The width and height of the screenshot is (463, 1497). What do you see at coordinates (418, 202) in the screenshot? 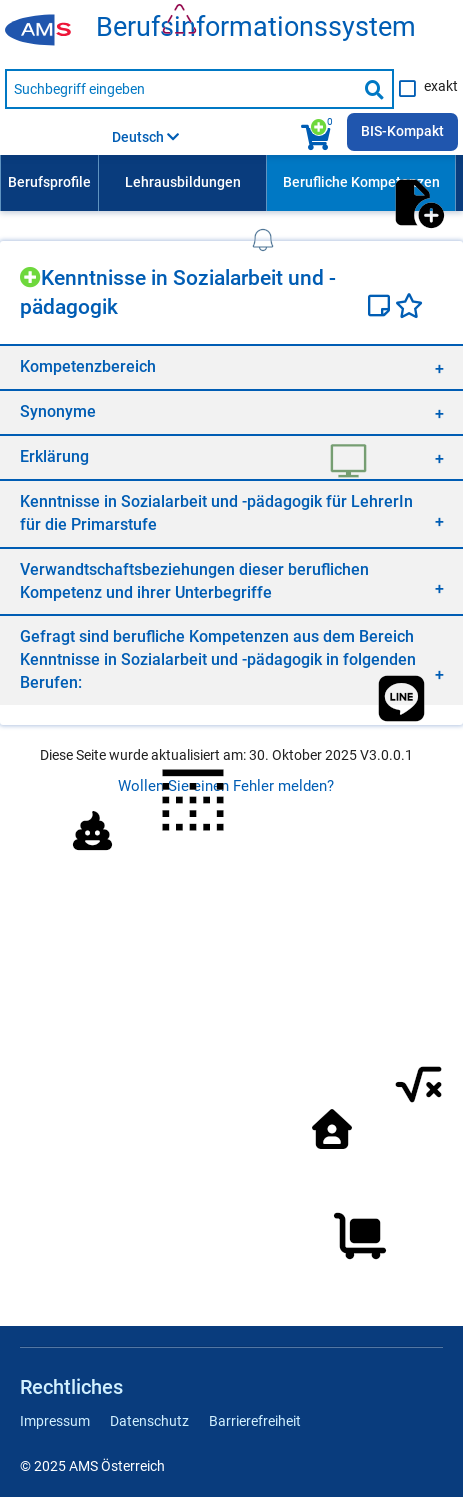
I see `create a new file` at bounding box center [418, 202].